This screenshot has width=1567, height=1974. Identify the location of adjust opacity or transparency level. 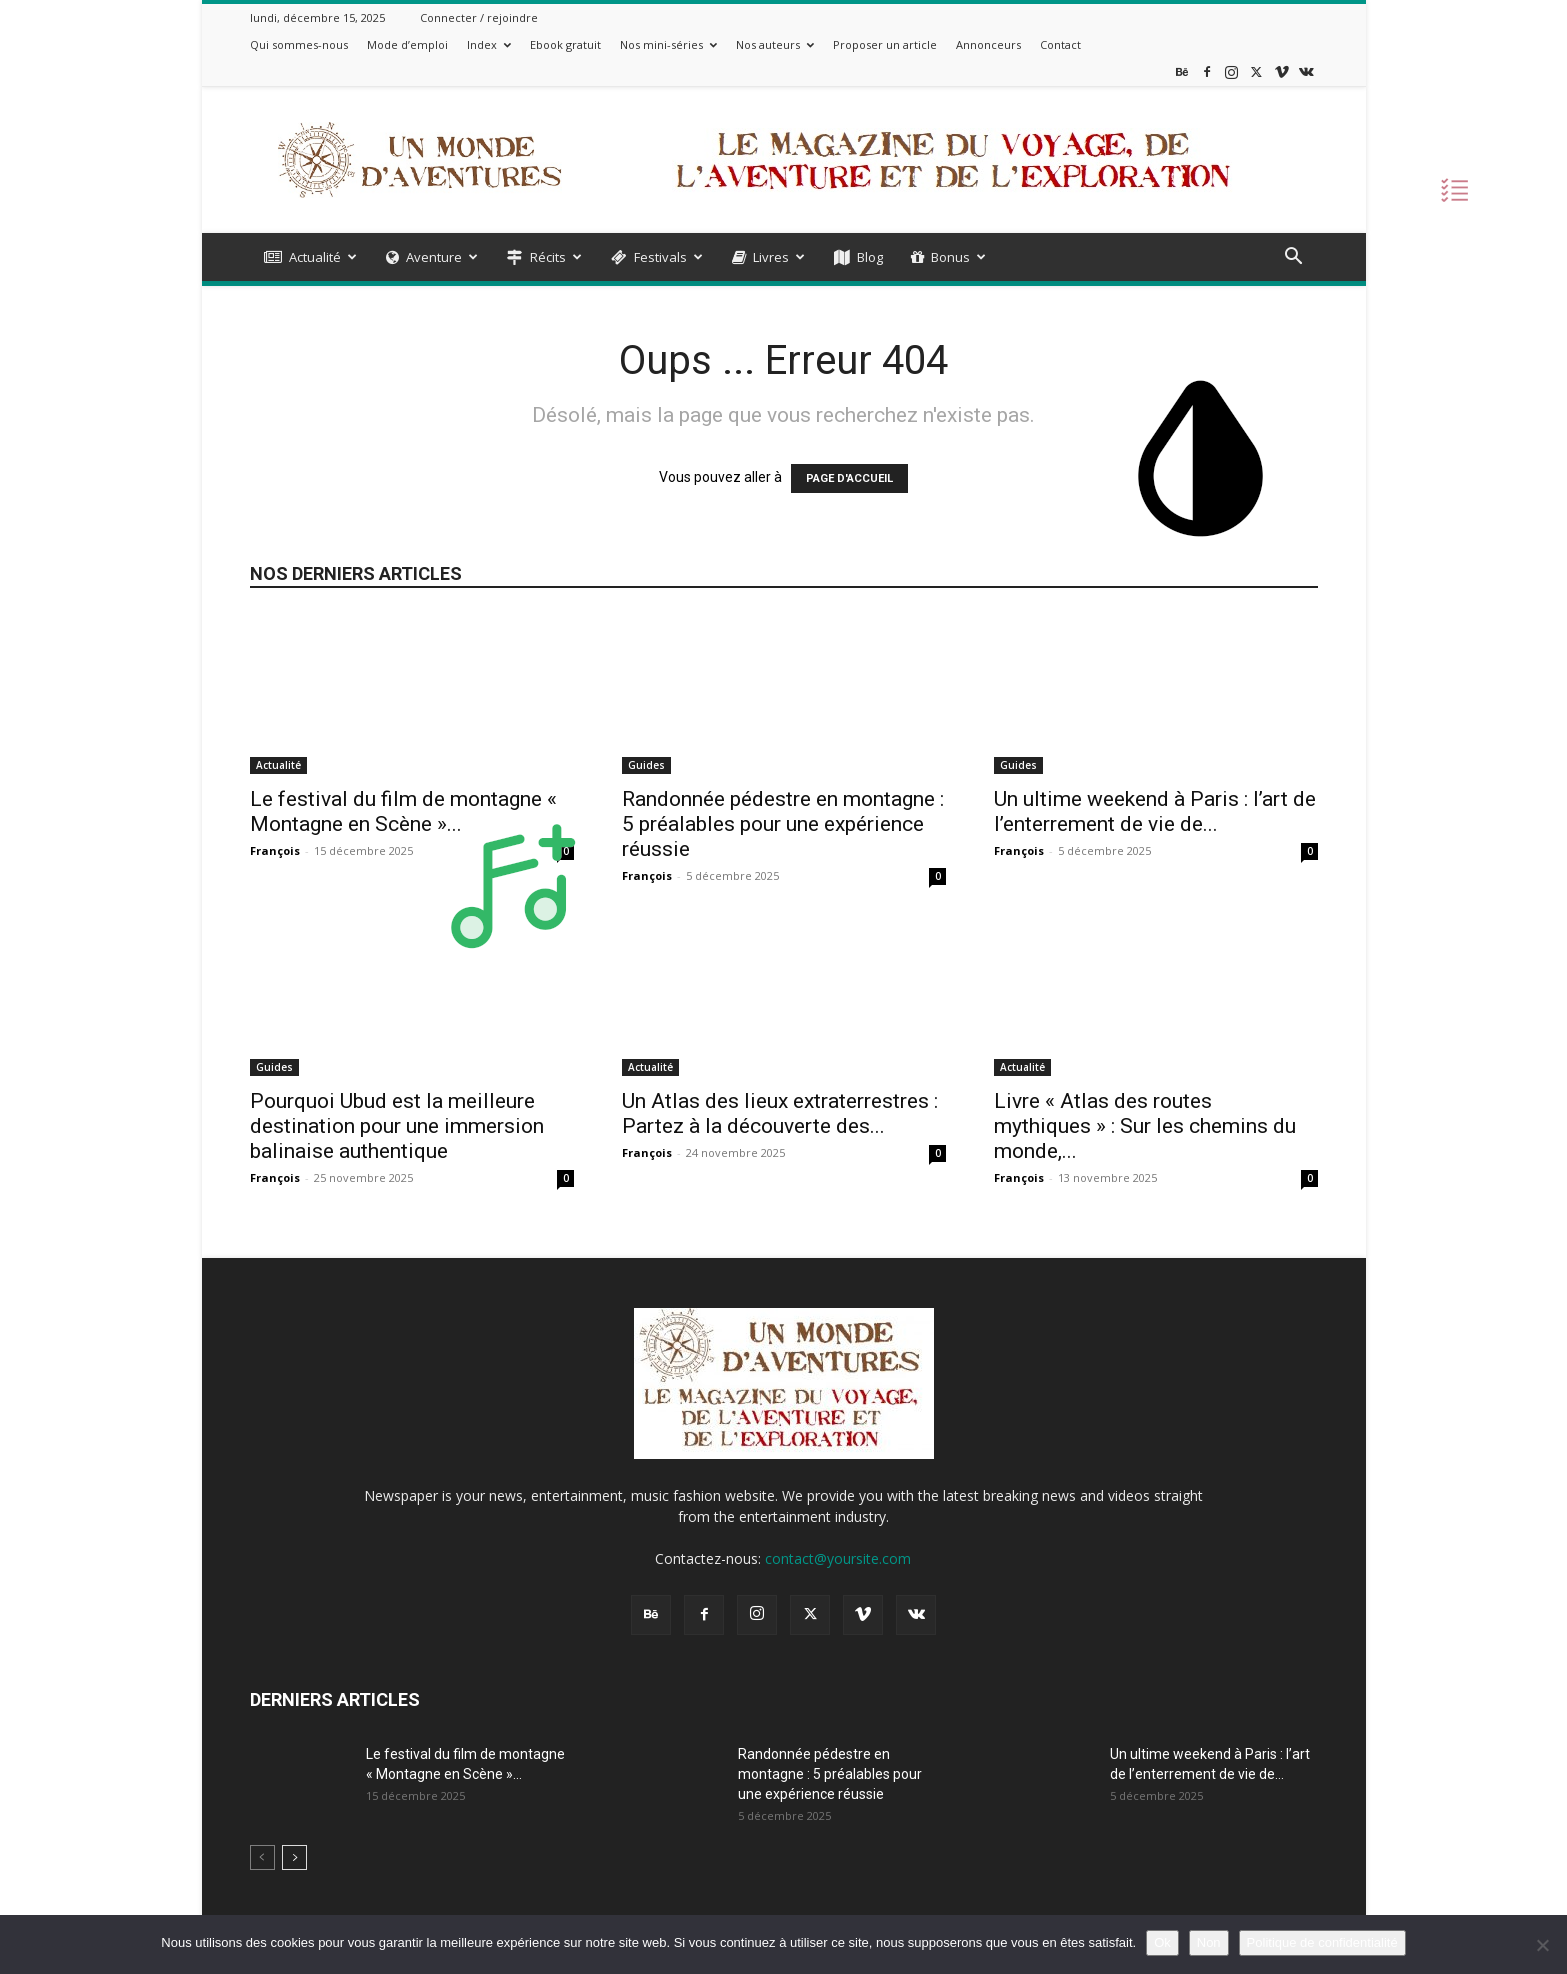
(1200, 458).